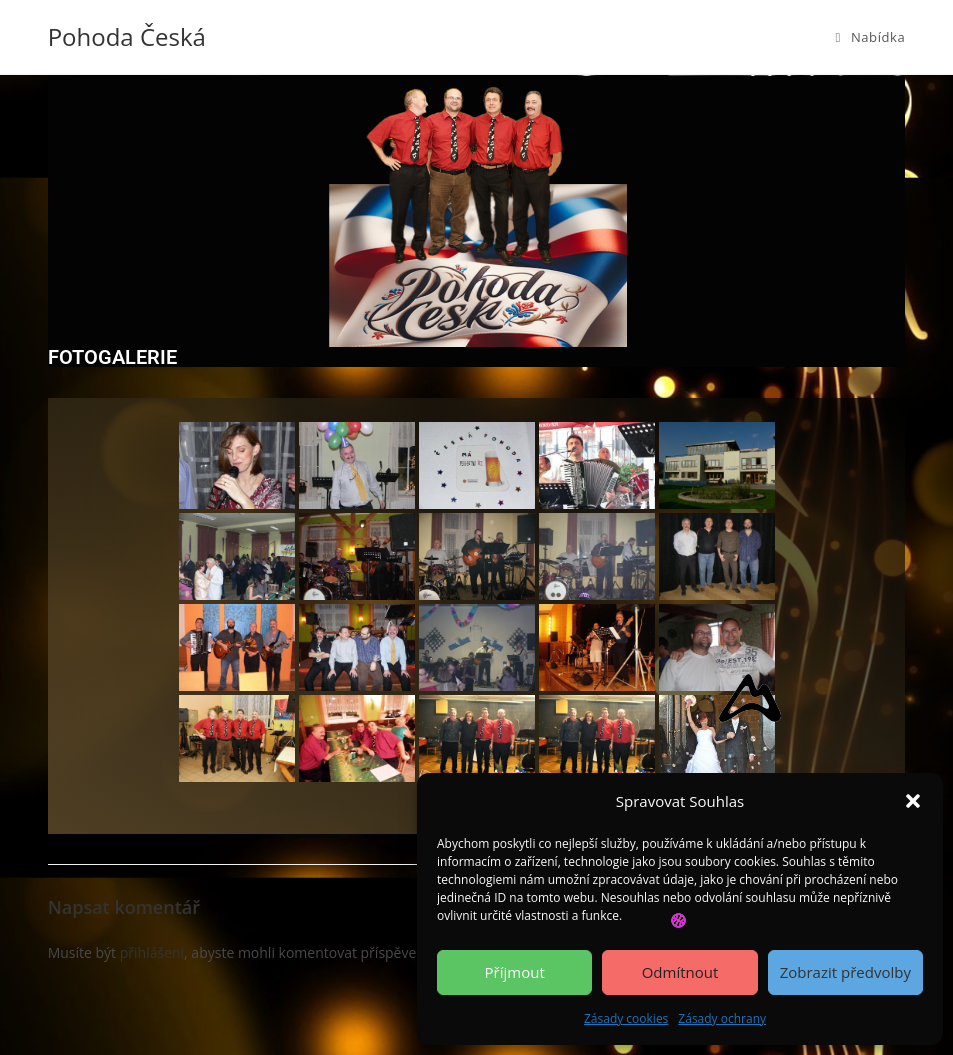  What do you see at coordinates (678, 920) in the screenshot?
I see `access sports scores and updates` at bounding box center [678, 920].